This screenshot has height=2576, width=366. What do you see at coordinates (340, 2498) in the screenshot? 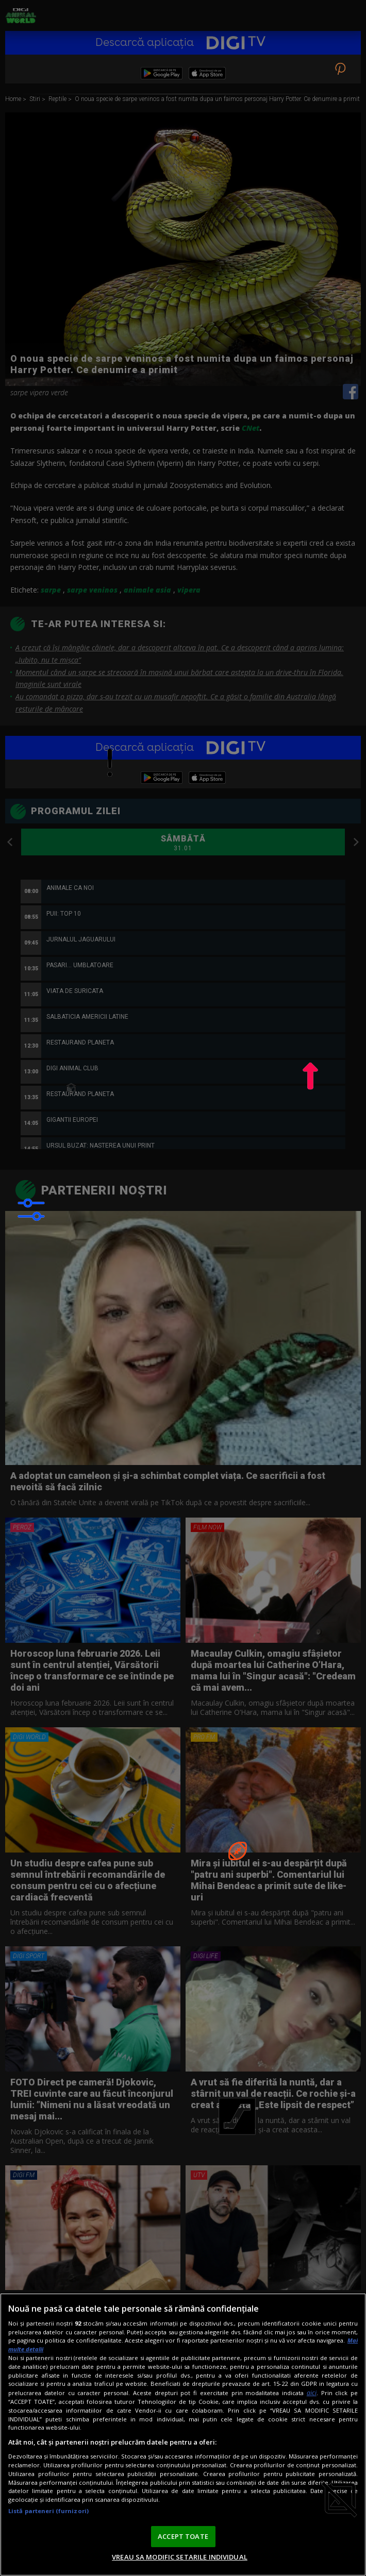
I see `image failed to load` at bounding box center [340, 2498].